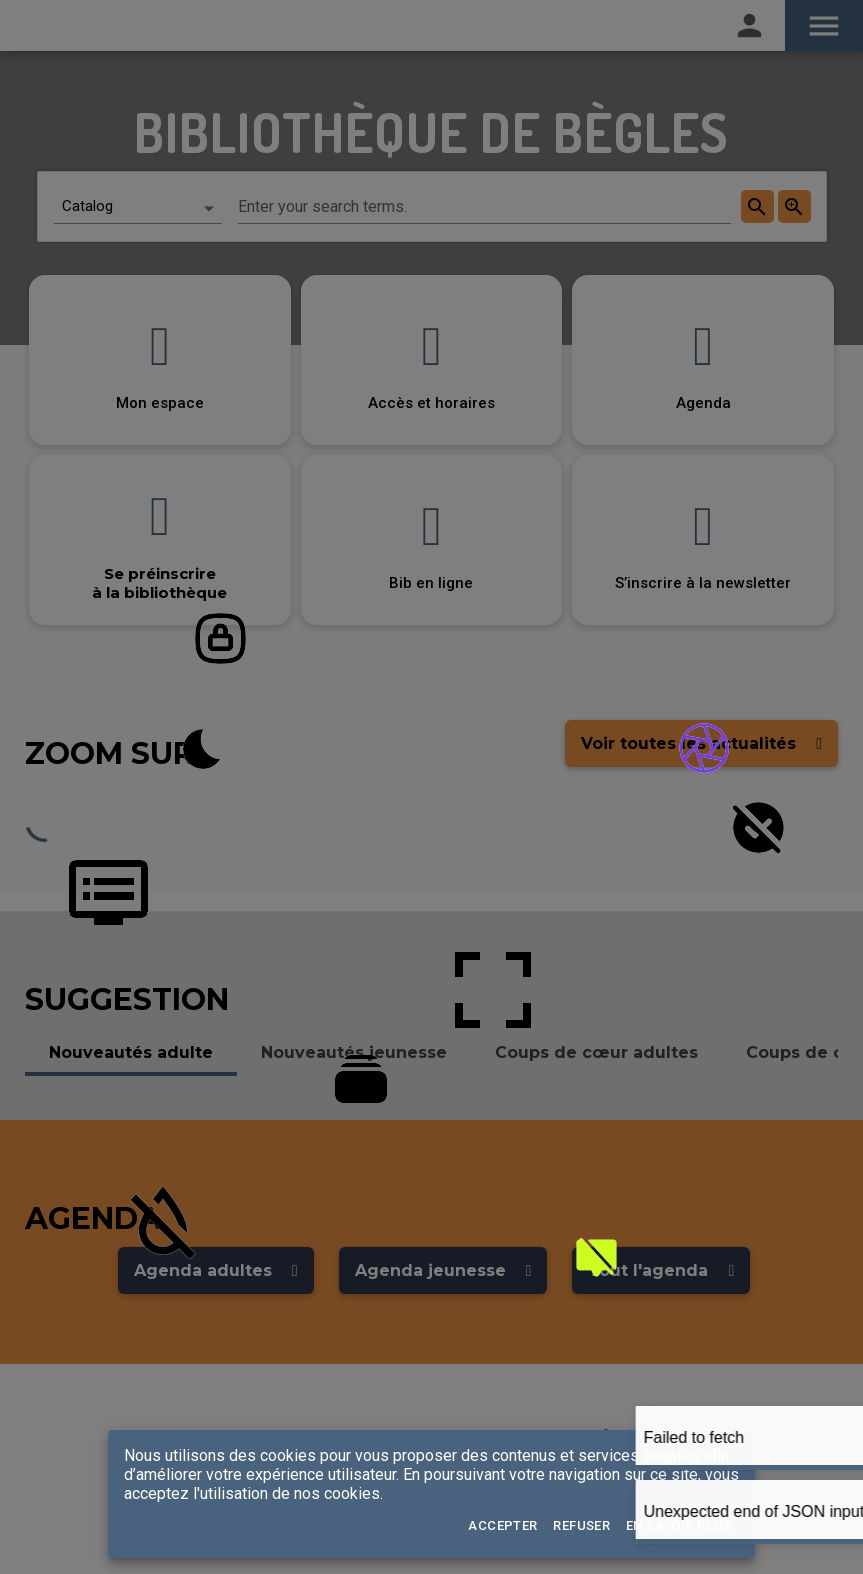  I want to click on reset or clear text color formatting, so click(163, 1222).